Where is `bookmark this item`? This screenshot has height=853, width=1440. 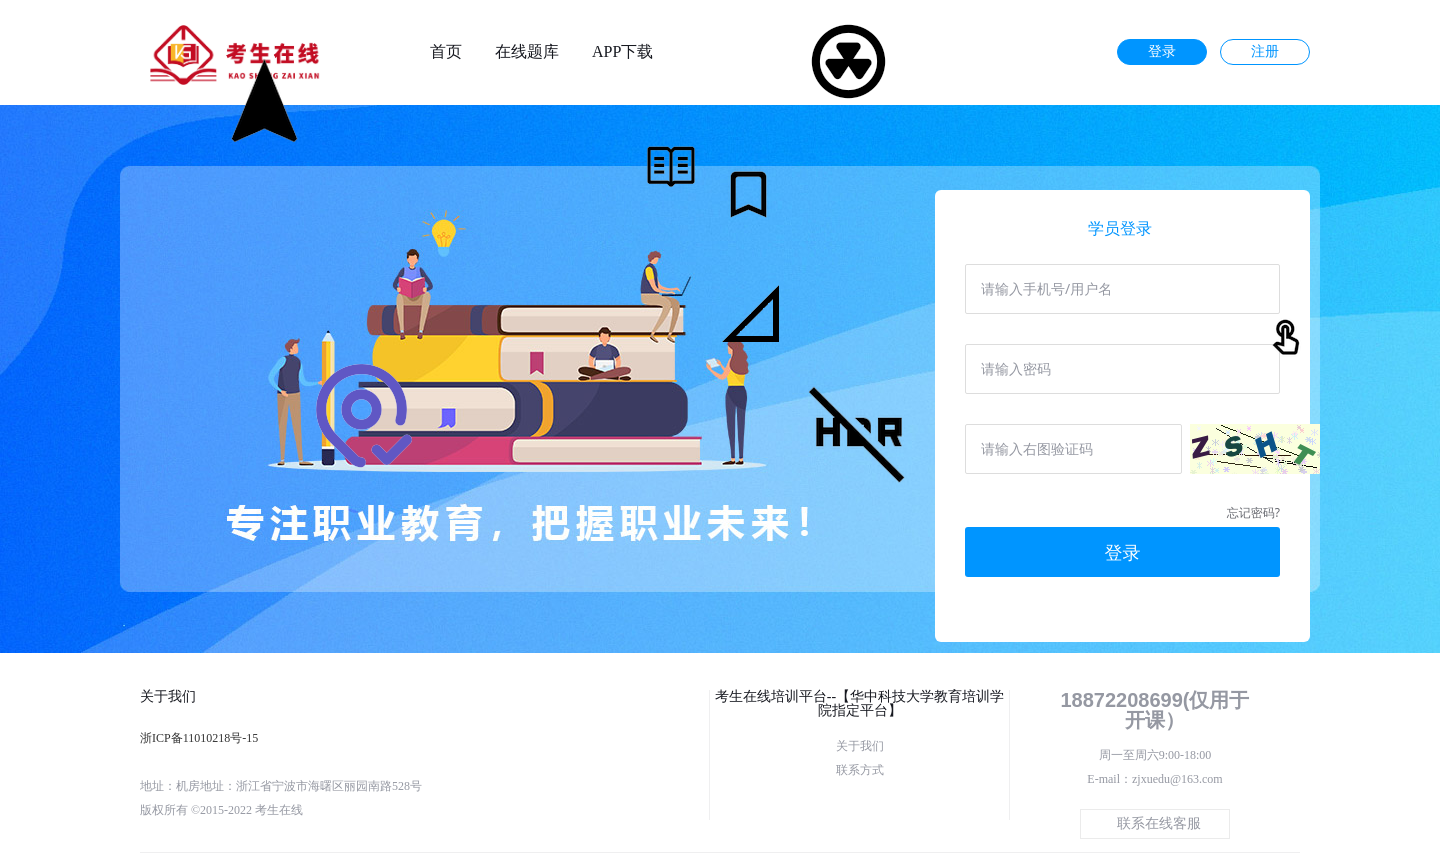 bookmark this item is located at coordinates (748, 194).